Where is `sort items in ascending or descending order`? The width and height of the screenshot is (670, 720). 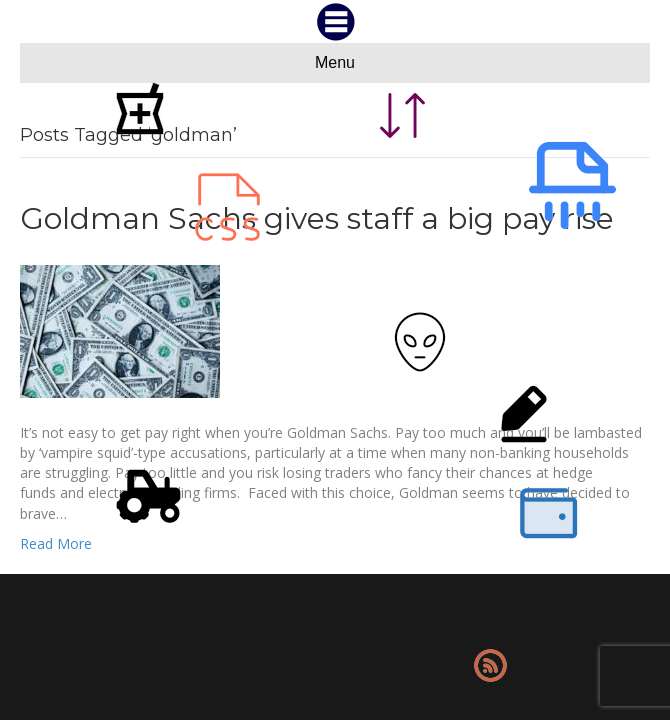 sort items in ascending or descending order is located at coordinates (402, 115).